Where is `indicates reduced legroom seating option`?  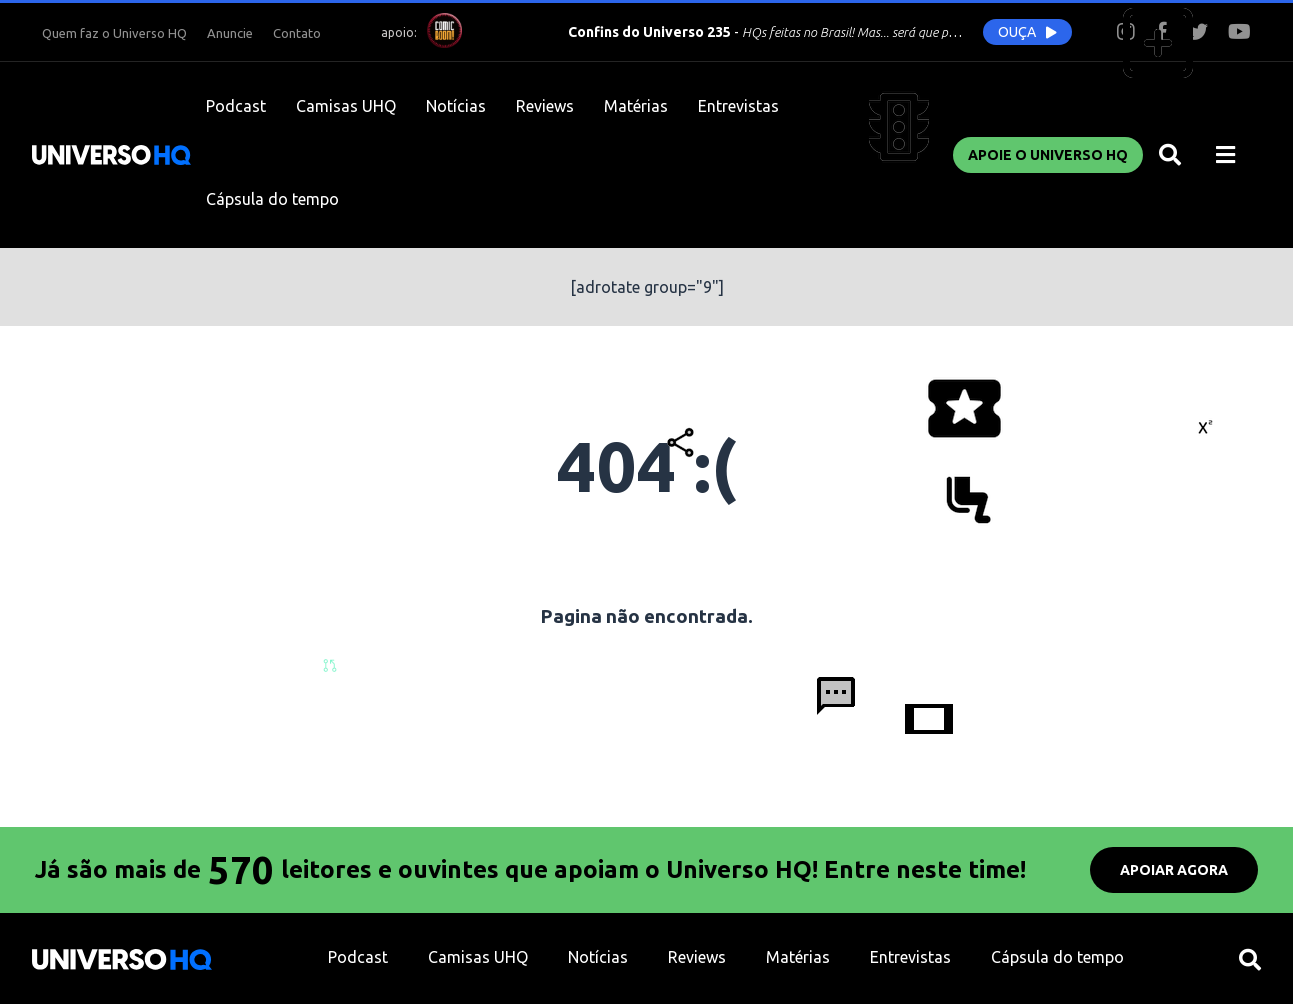 indicates reduced legroom seating option is located at coordinates (970, 500).